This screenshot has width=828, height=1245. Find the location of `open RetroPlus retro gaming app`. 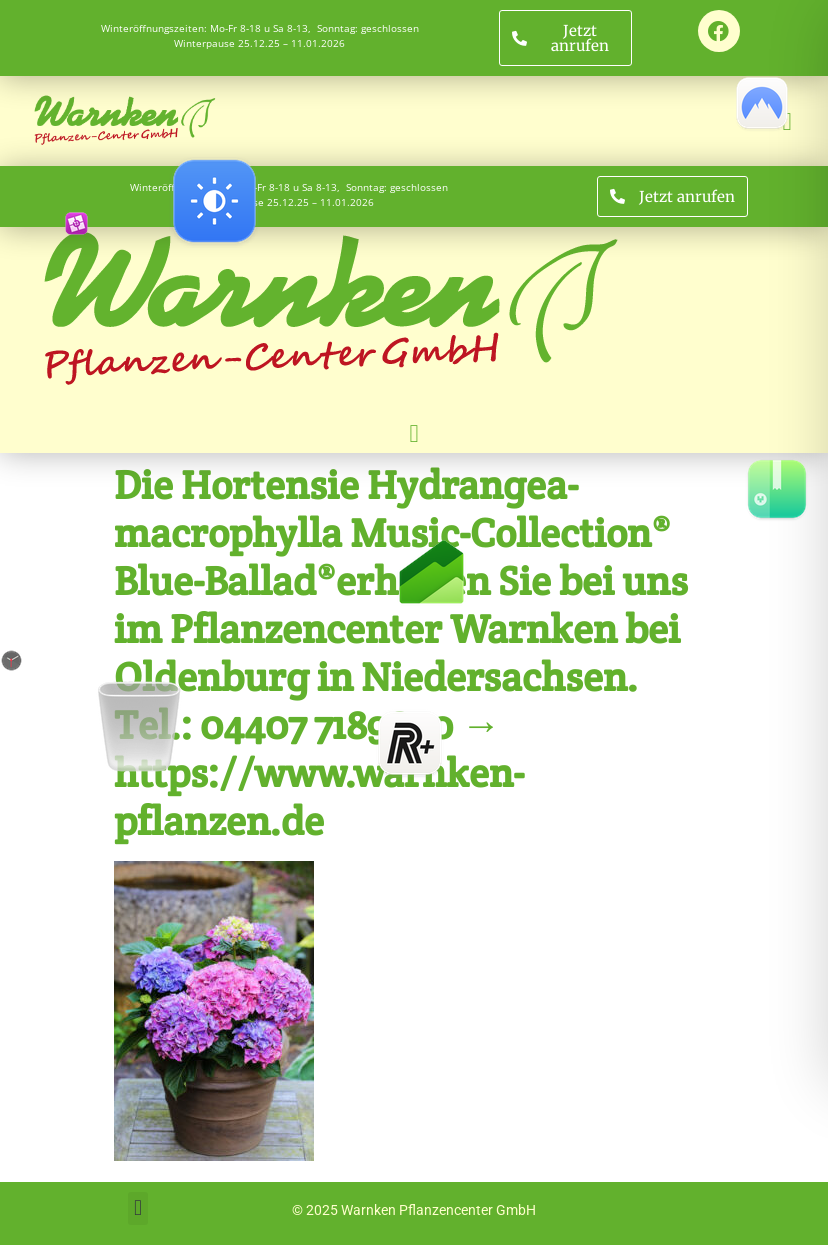

open RetroPlus retro gaming app is located at coordinates (410, 743).